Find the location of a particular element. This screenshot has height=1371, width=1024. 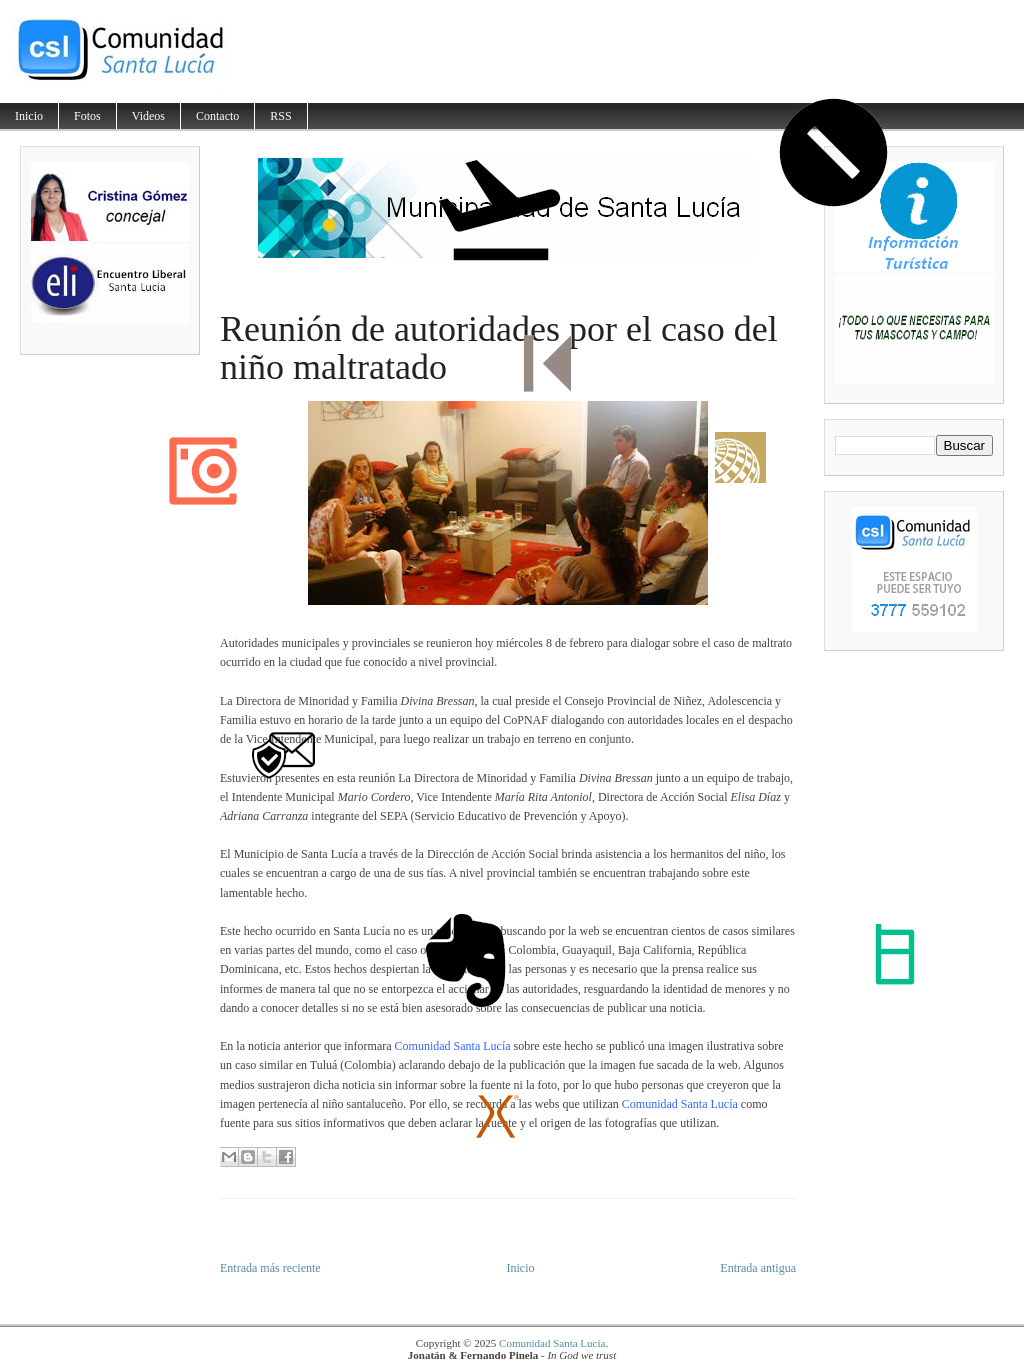

united airlines app or website is located at coordinates (740, 457).